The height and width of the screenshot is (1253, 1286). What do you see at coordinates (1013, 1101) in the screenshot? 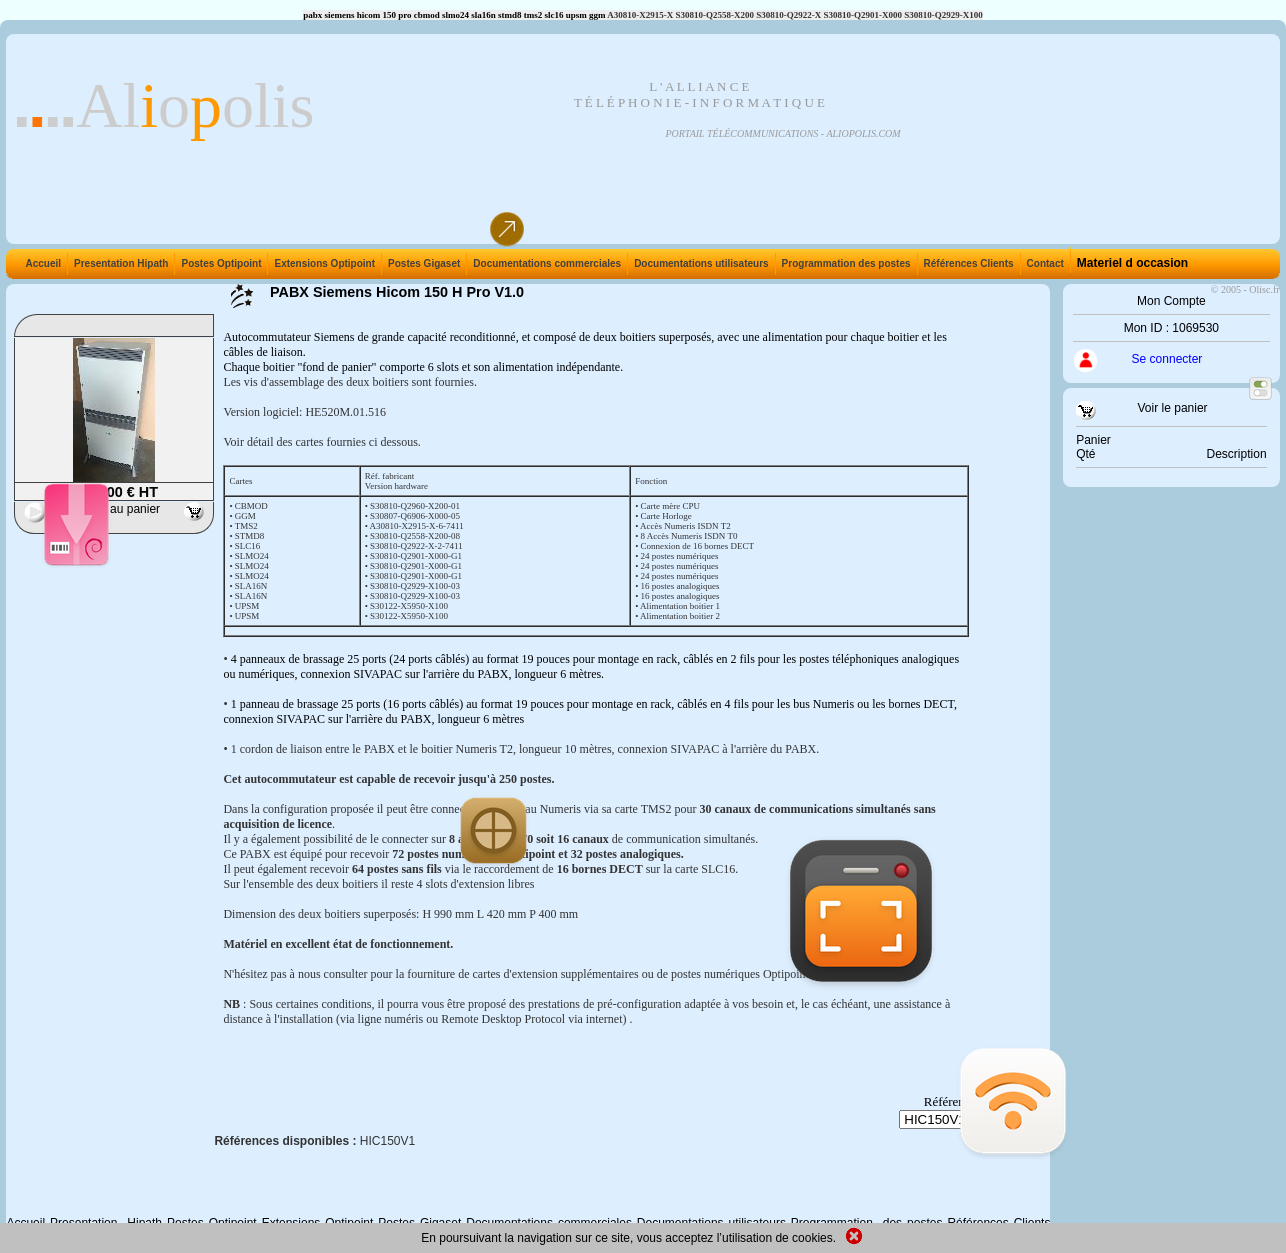
I see `connect to a captive portal or public wifi network` at bounding box center [1013, 1101].